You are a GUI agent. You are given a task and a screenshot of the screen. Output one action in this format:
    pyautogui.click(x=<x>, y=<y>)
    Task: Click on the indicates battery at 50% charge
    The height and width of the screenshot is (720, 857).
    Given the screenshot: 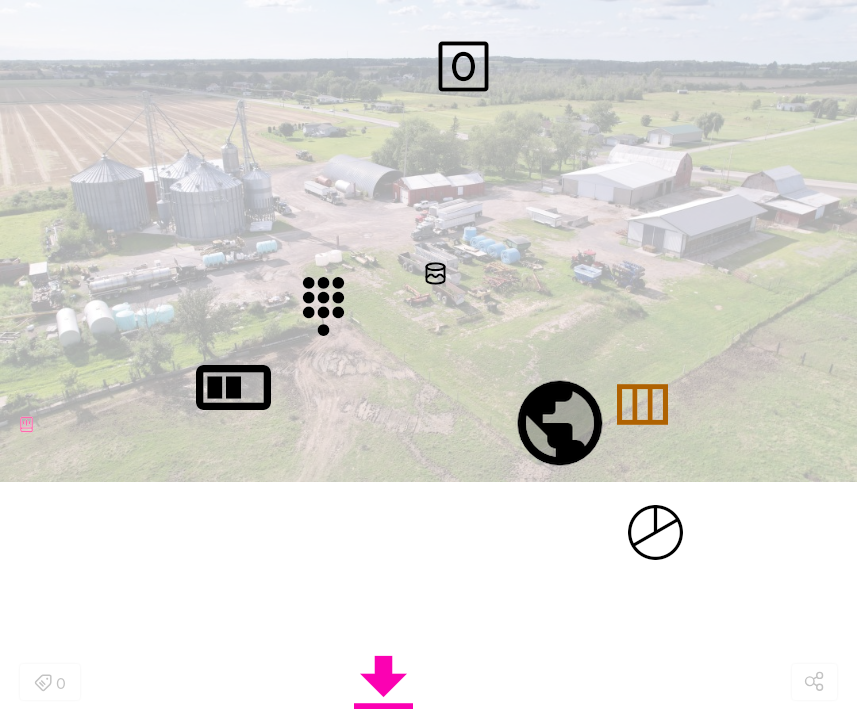 What is the action you would take?
    pyautogui.click(x=233, y=387)
    